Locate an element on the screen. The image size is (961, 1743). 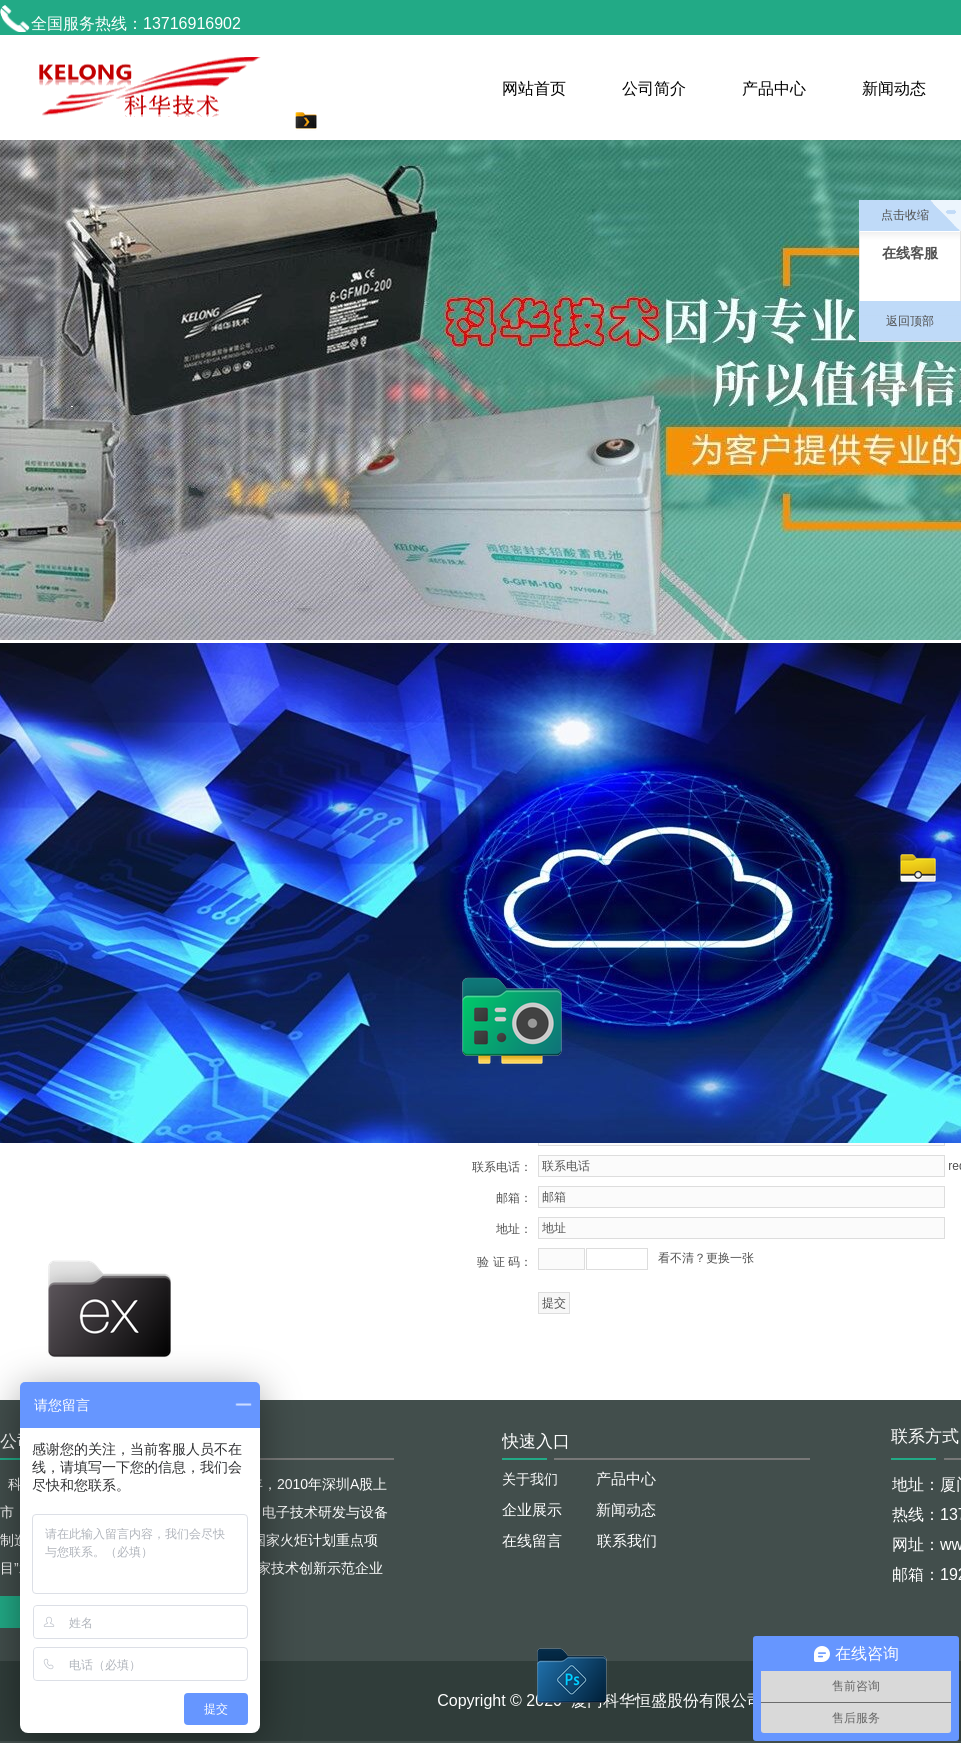
open plex media server files is located at coordinates (306, 121).